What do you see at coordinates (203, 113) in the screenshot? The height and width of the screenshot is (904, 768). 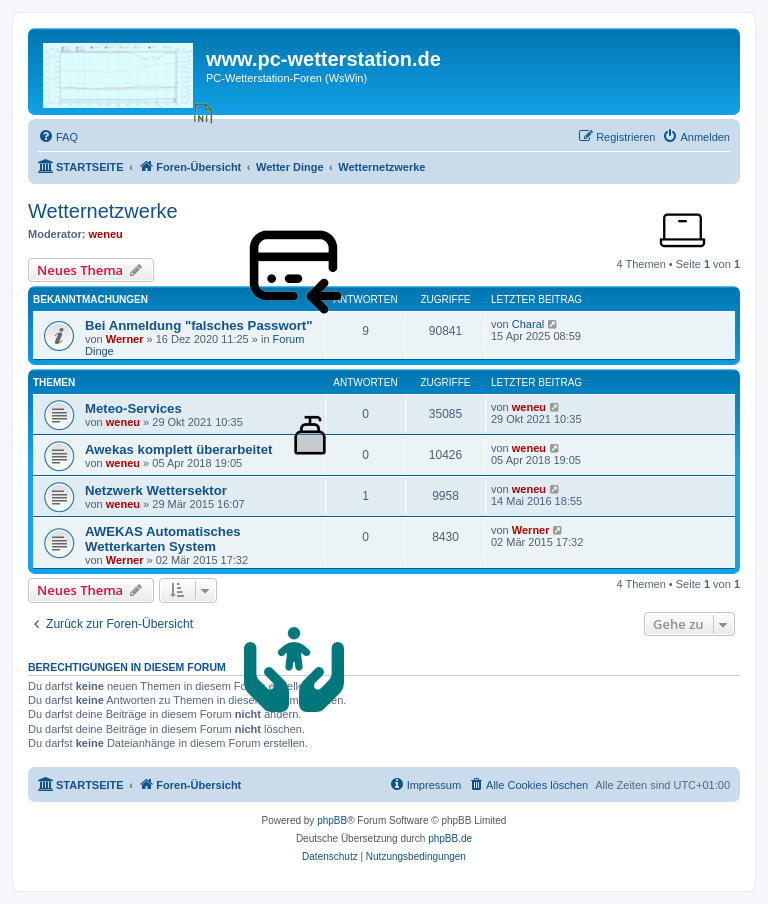 I see `open or view an INI configuration file` at bounding box center [203, 113].